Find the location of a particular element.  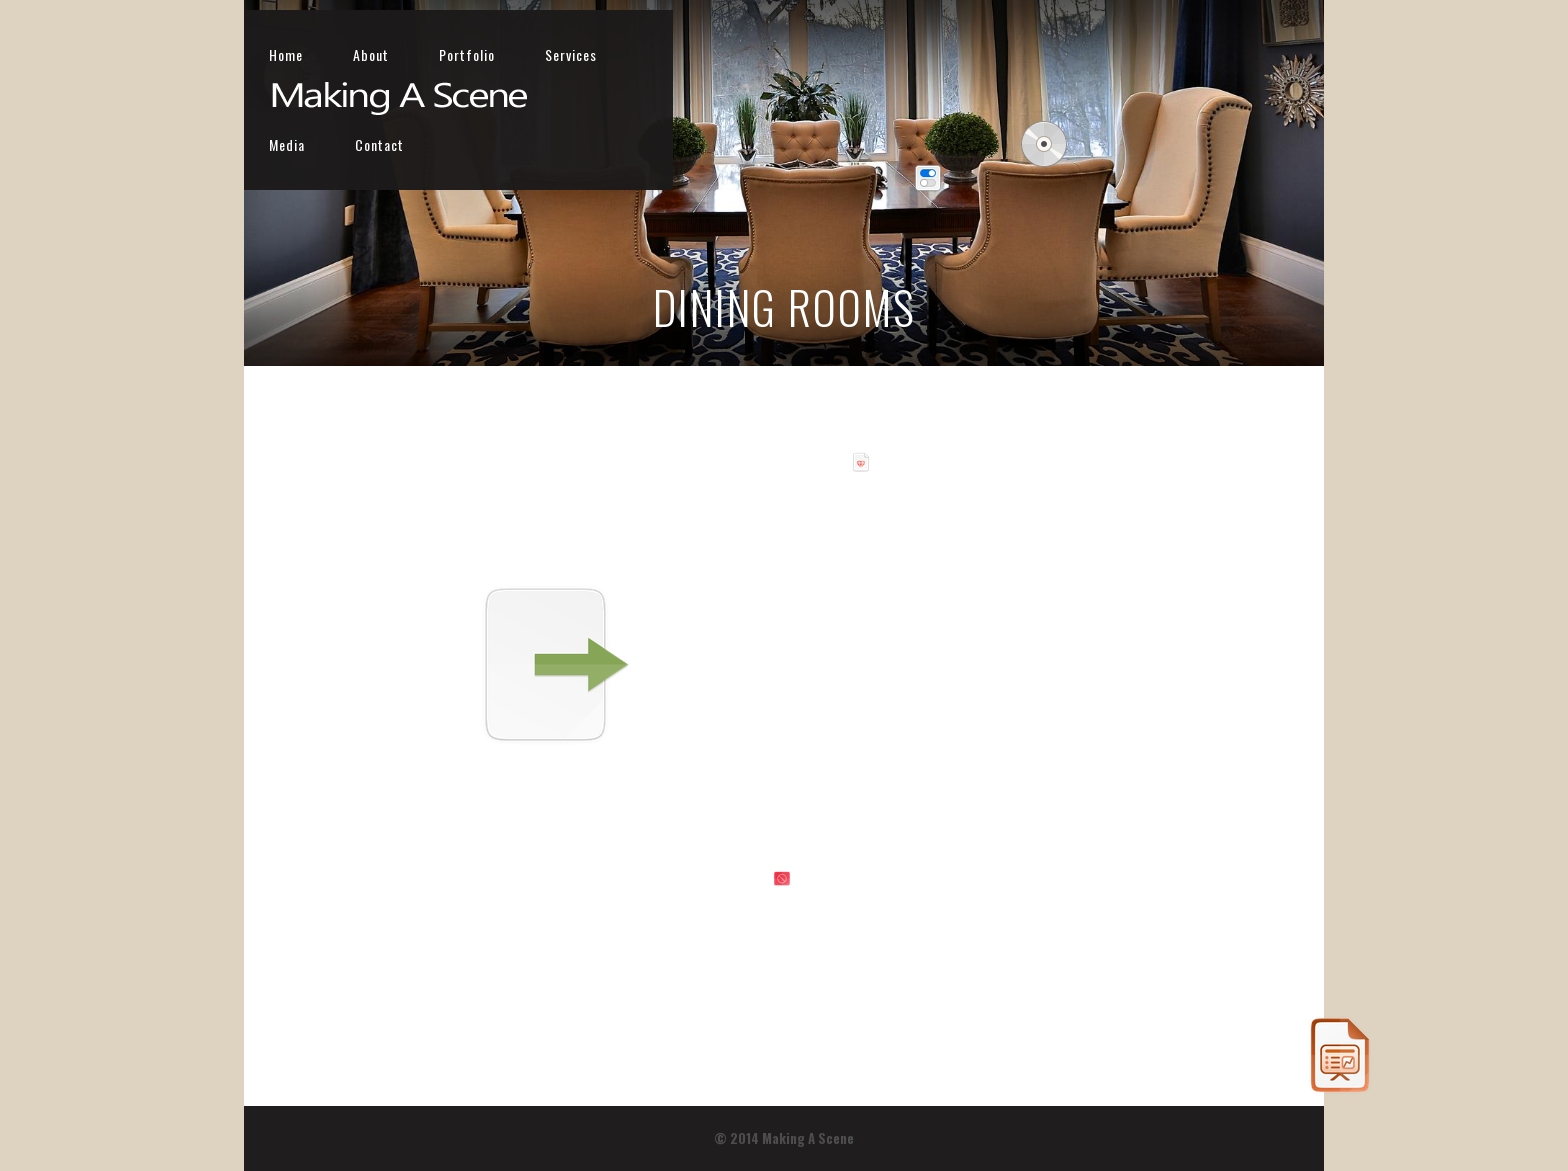

ruby programming language source file is located at coordinates (861, 462).